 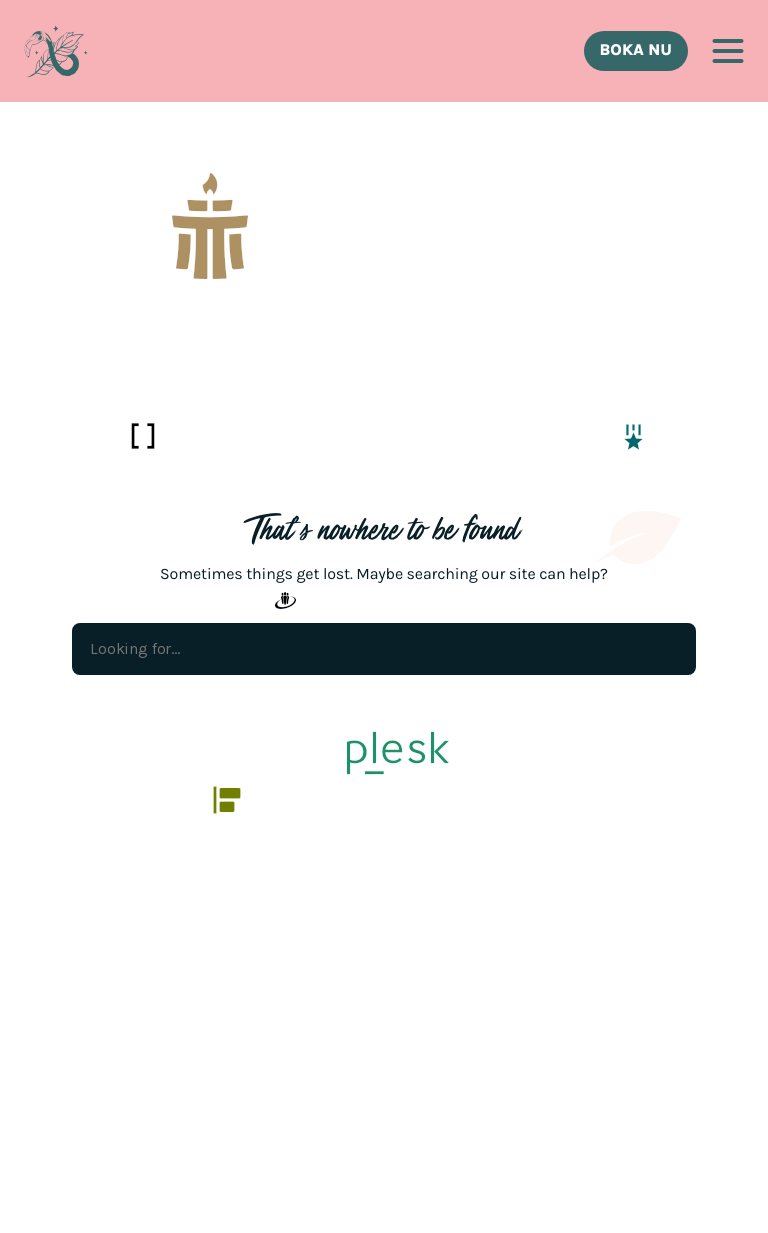 I want to click on chia network logo, so click(x=637, y=537).